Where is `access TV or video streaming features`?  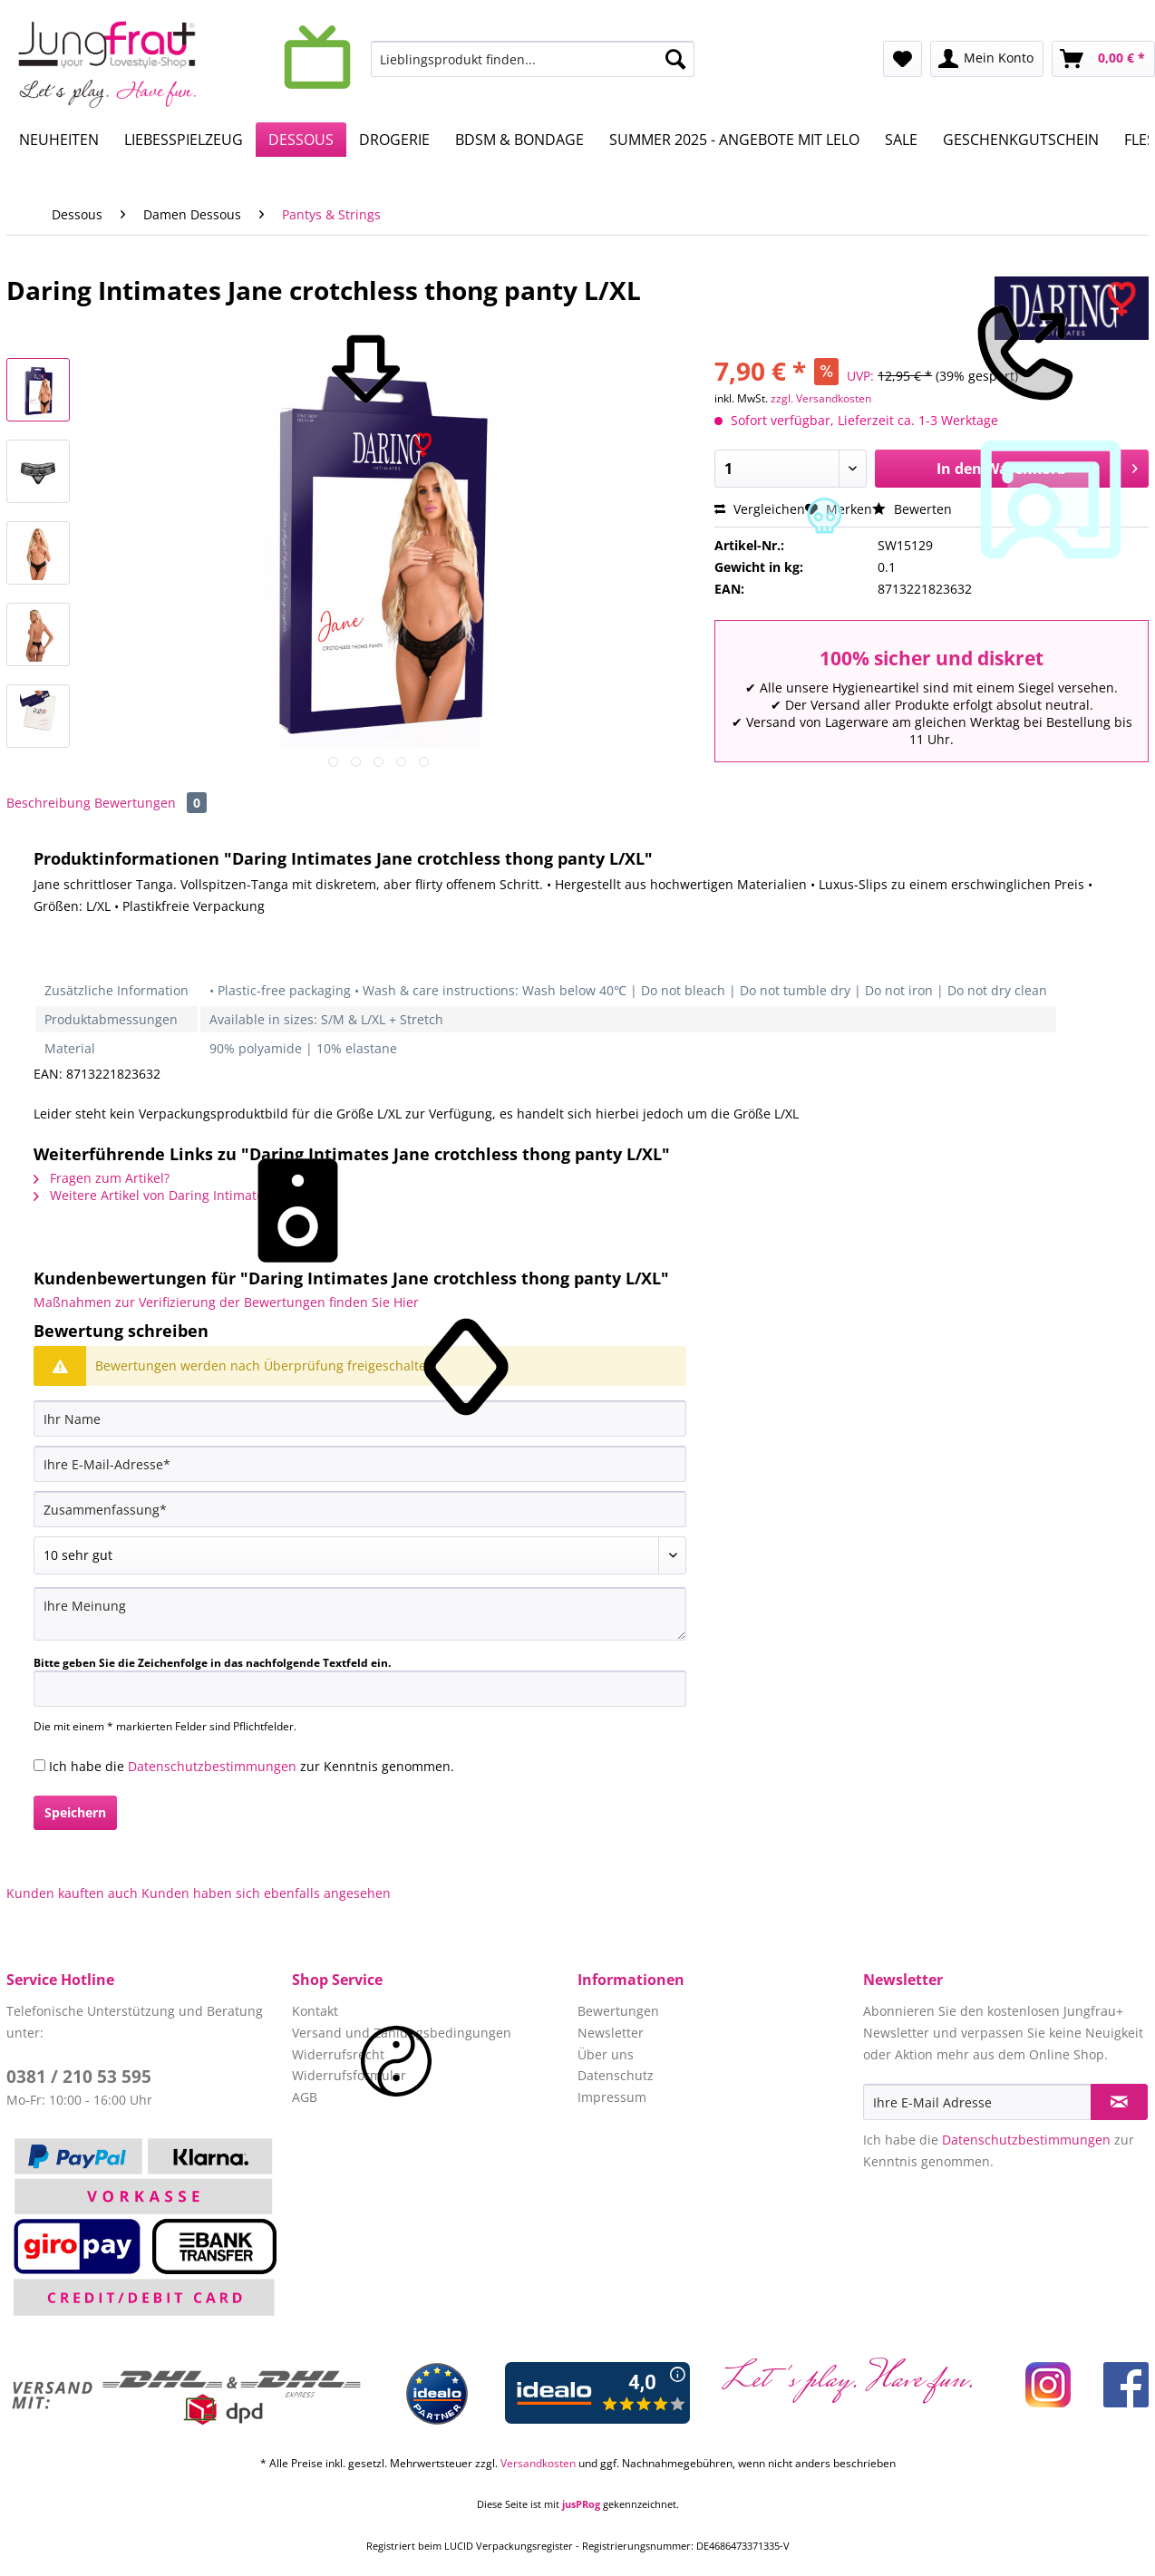
access TV or video streaming features is located at coordinates (317, 61).